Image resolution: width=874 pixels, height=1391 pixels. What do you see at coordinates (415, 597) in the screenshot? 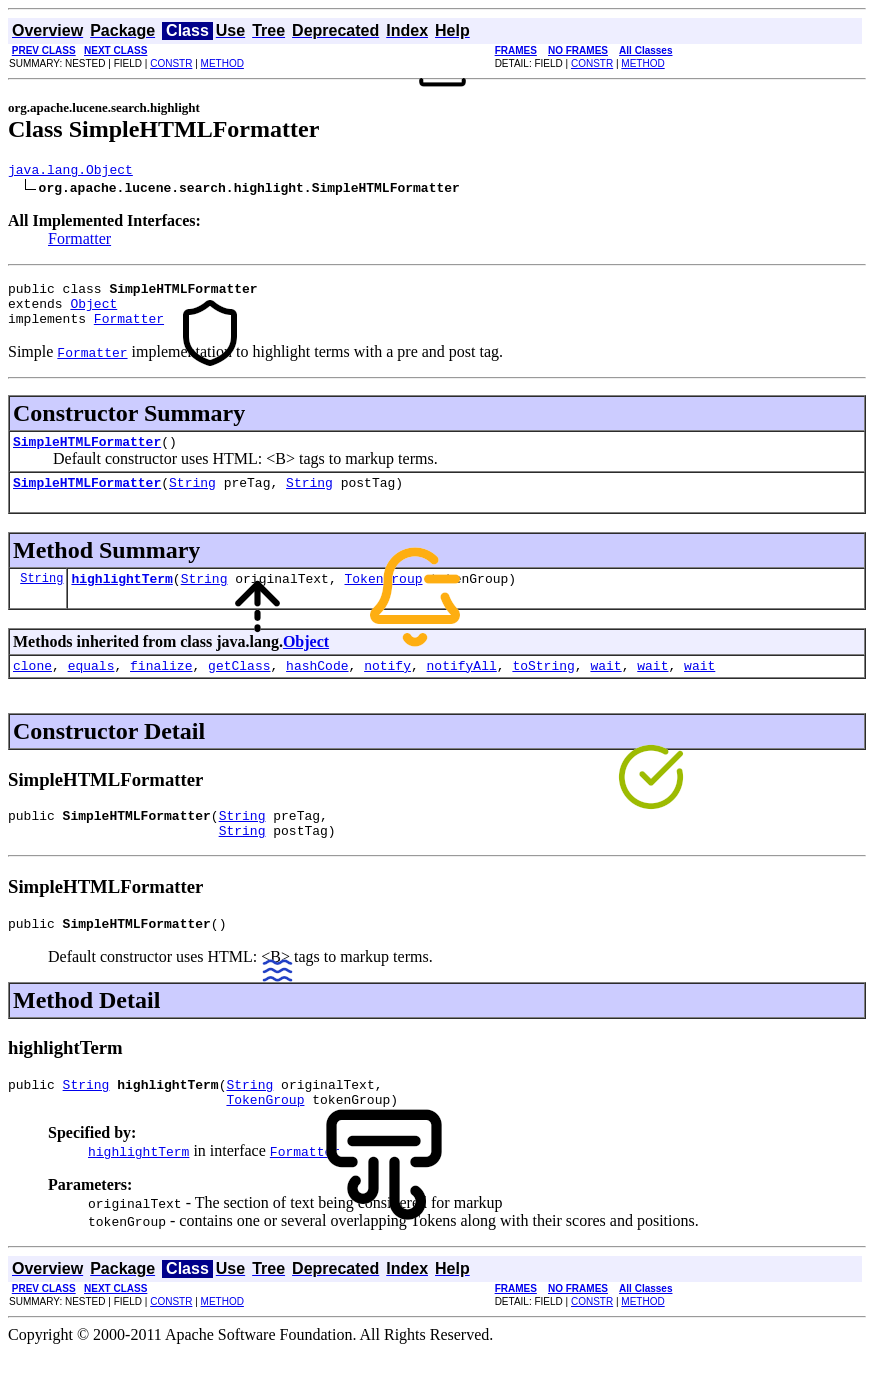
I see `remove a notification` at bounding box center [415, 597].